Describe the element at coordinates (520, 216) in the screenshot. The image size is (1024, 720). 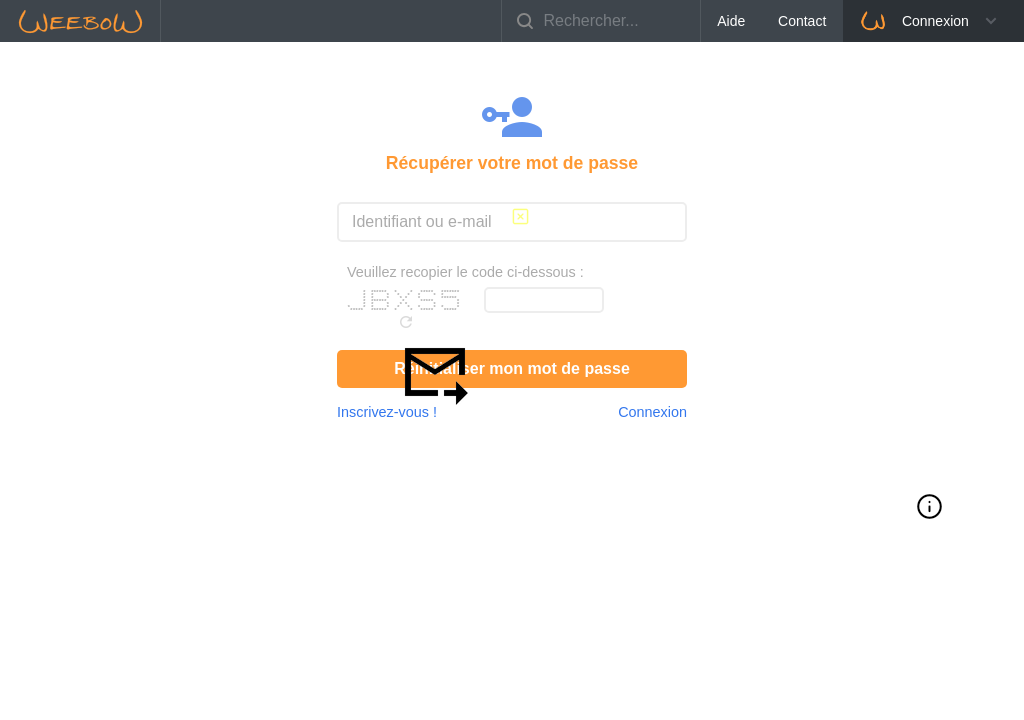
I see `close or dismiss a dialog box` at that location.